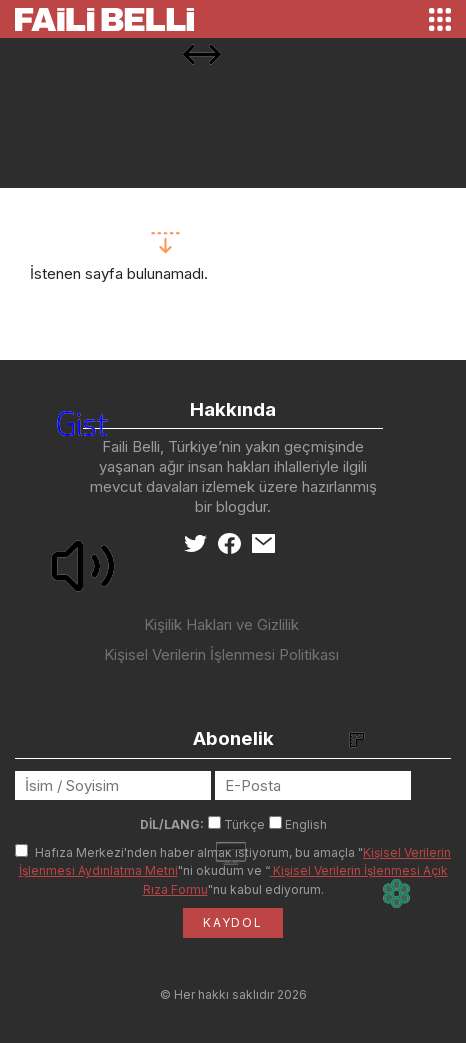 The image size is (466, 1043). What do you see at coordinates (202, 55) in the screenshot?
I see `resize or adjust width horizontally` at bounding box center [202, 55].